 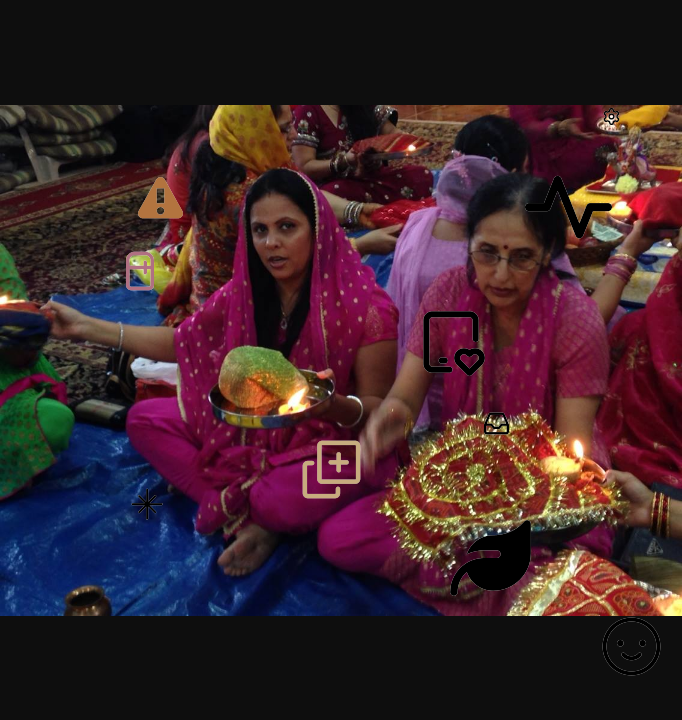 I want to click on duplicate or copy this item, so click(x=331, y=469).